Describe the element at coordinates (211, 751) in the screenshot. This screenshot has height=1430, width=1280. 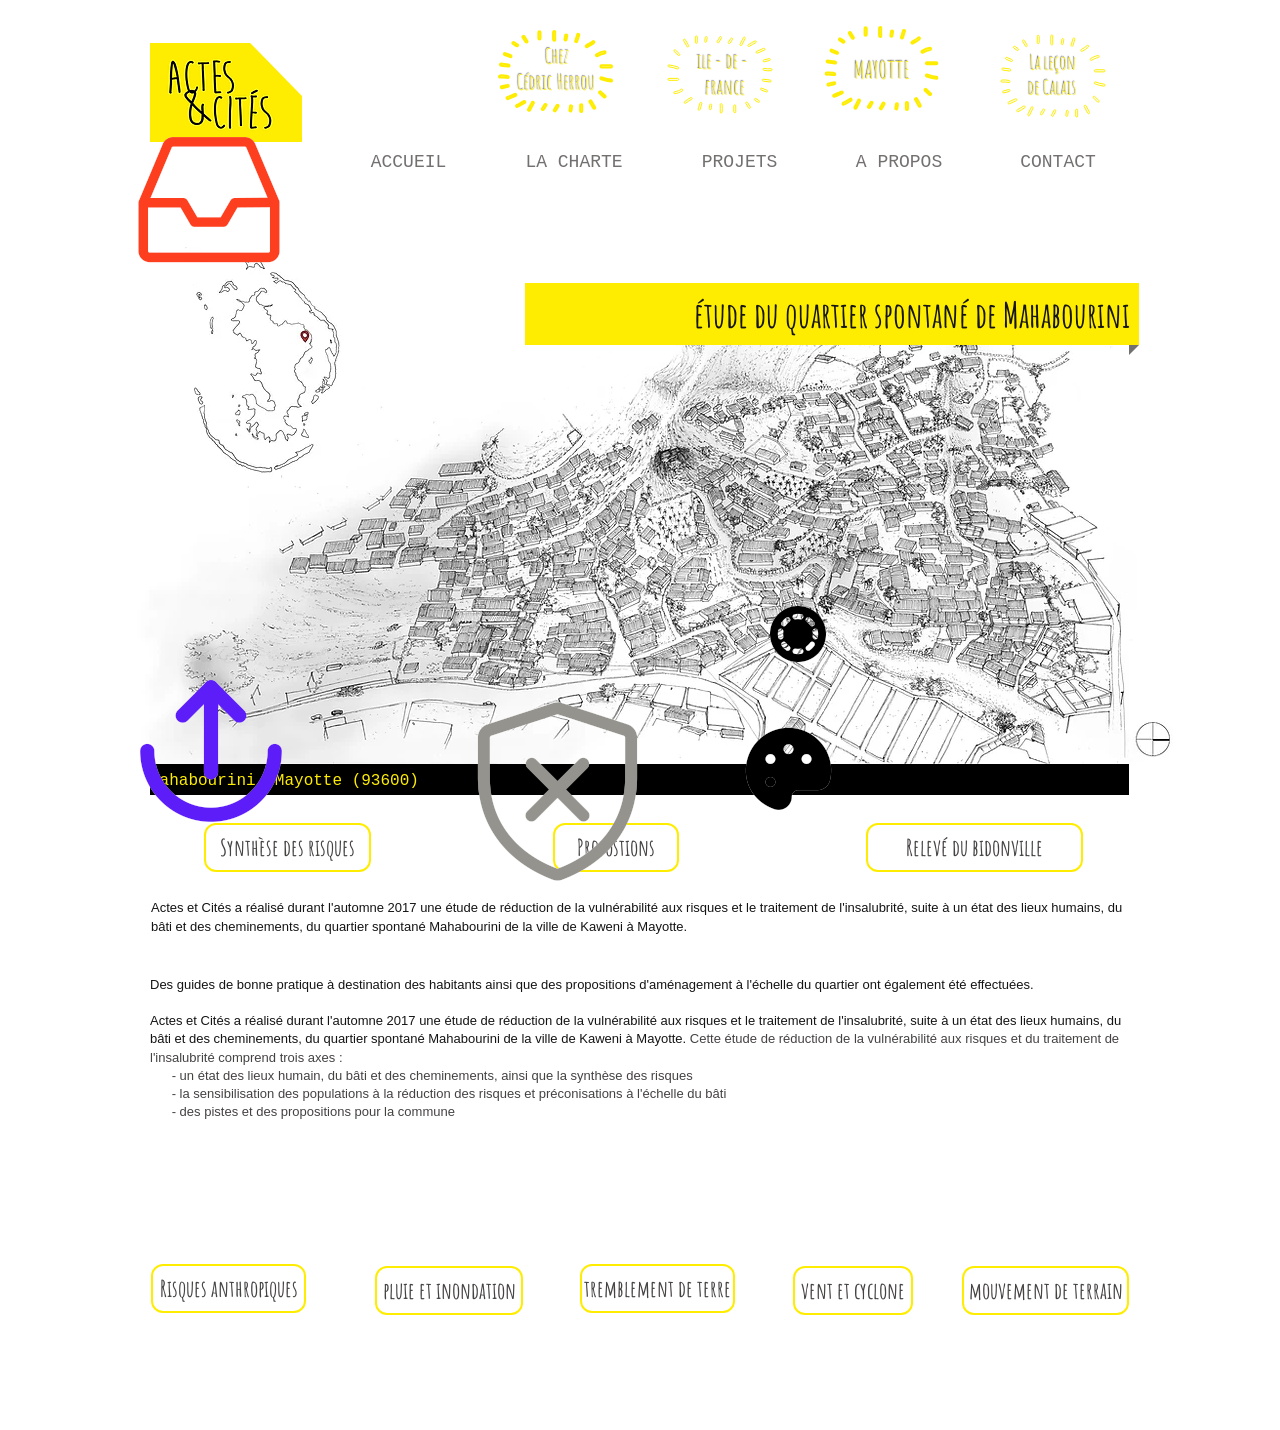
I see `upload file or content` at that location.